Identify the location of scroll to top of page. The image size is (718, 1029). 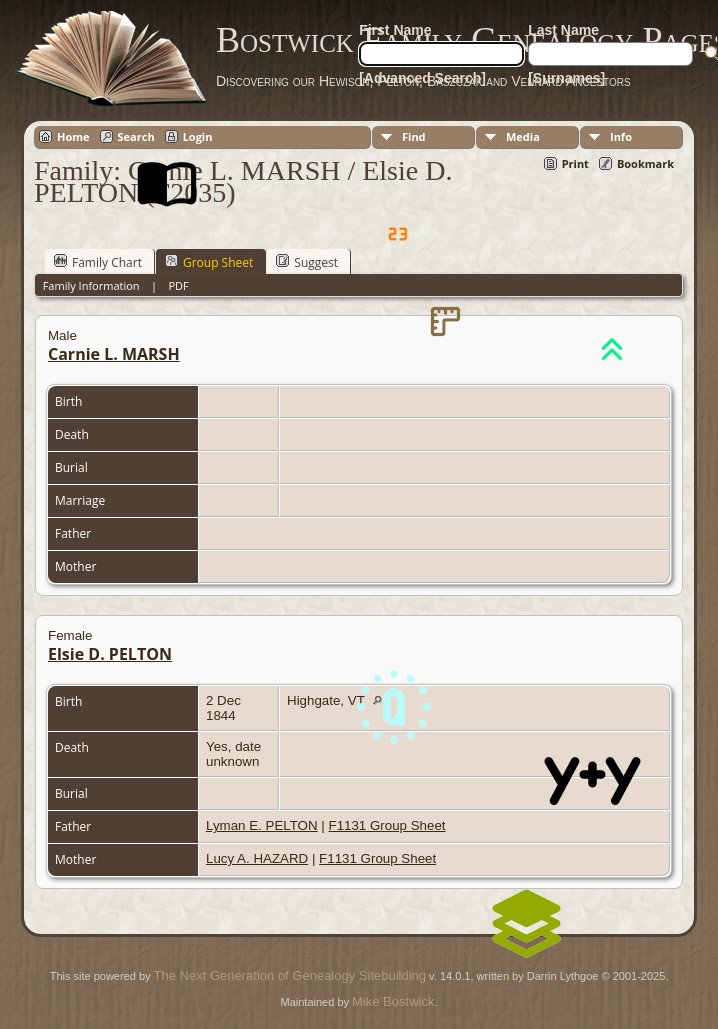
(612, 350).